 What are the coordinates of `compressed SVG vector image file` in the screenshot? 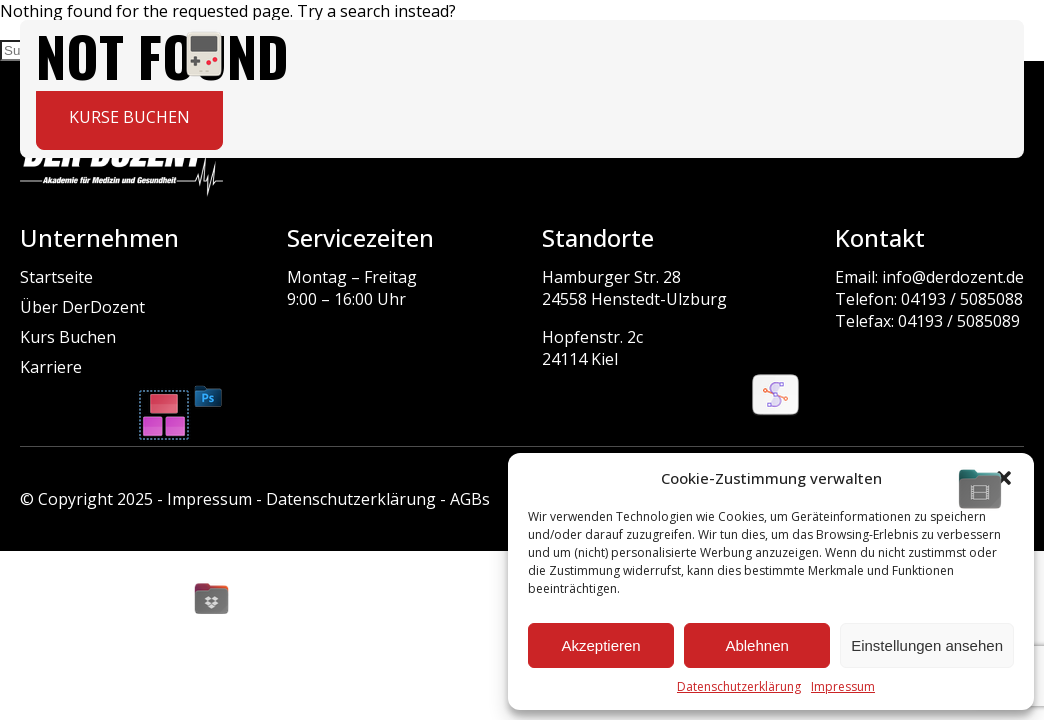 It's located at (775, 393).